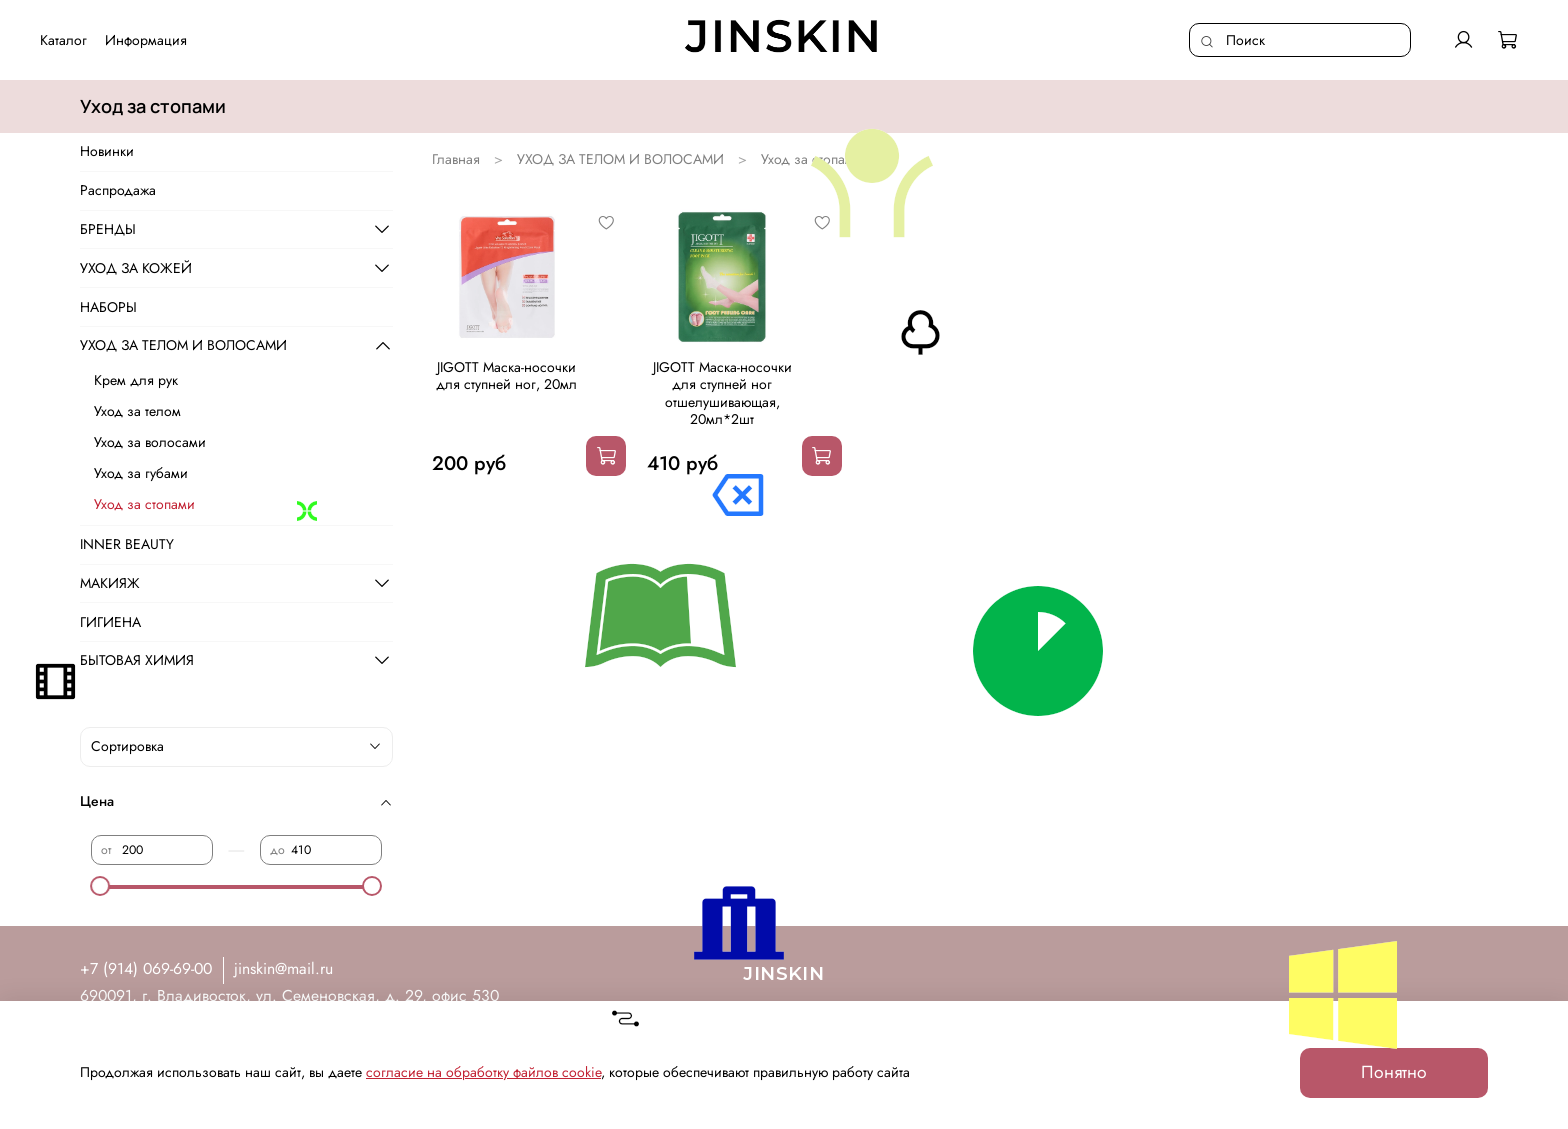 This screenshot has width=1568, height=1129. Describe the element at coordinates (740, 495) in the screenshot. I see `delete or backspace text input` at that location.